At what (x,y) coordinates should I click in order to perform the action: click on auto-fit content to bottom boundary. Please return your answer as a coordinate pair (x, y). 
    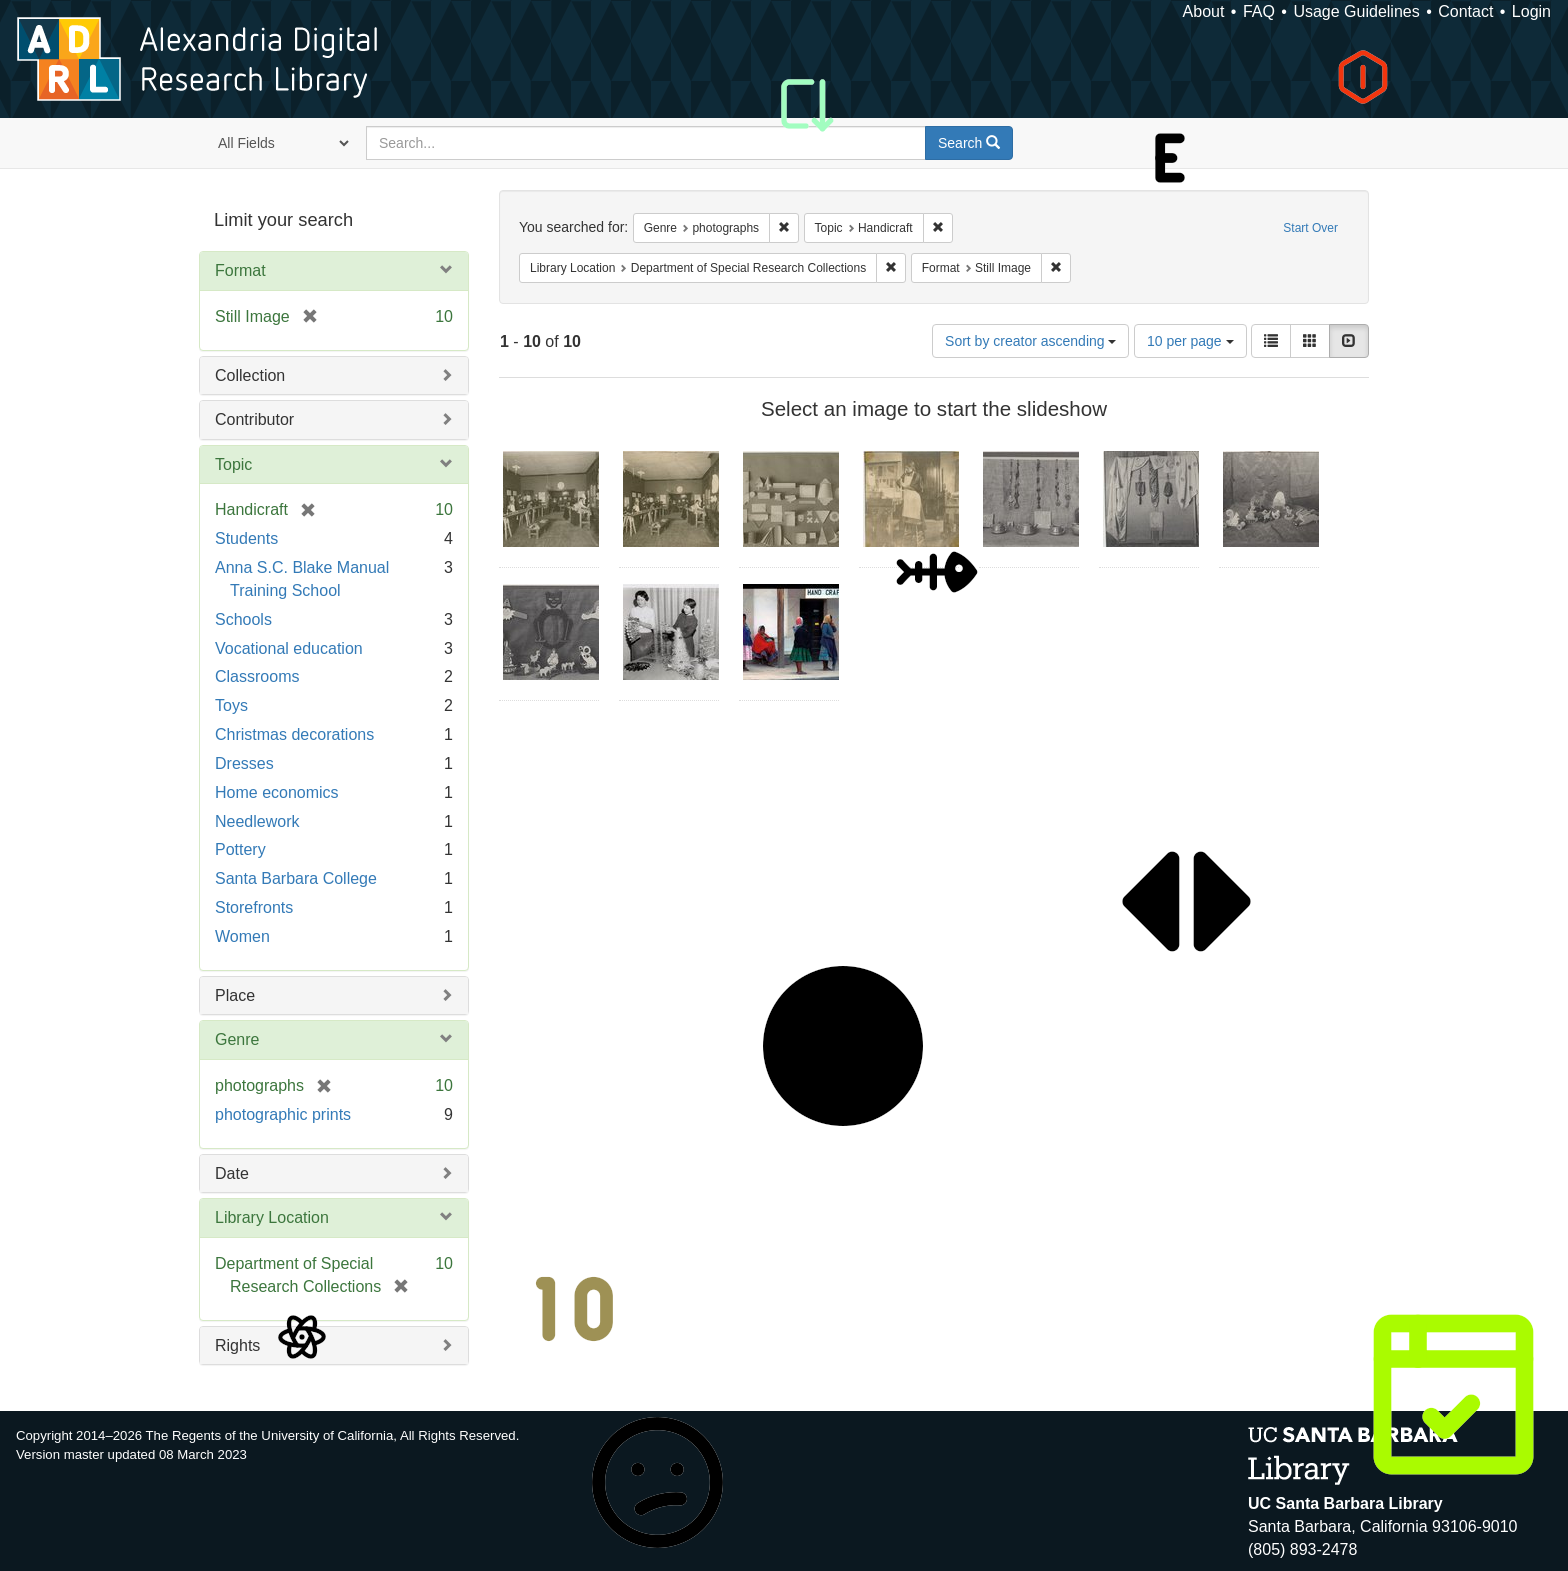
    Looking at the image, I should click on (806, 104).